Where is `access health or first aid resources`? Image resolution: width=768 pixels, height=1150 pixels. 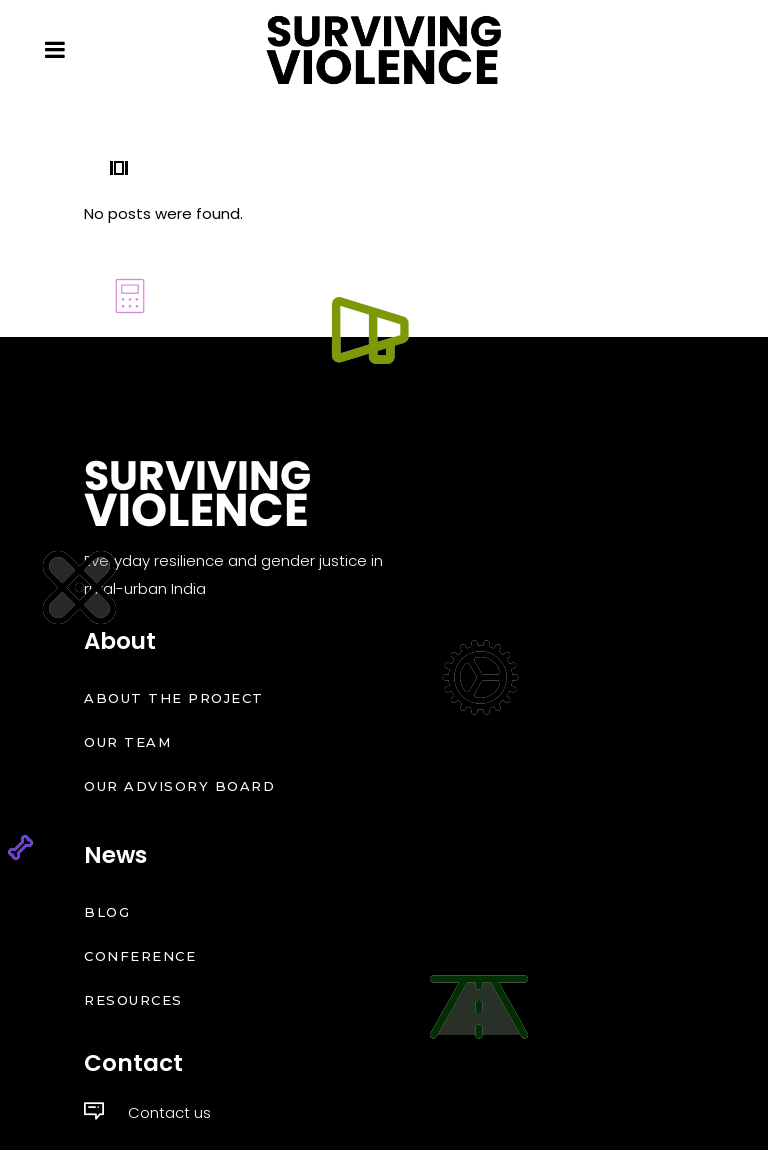
access health or first aid resources is located at coordinates (79, 587).